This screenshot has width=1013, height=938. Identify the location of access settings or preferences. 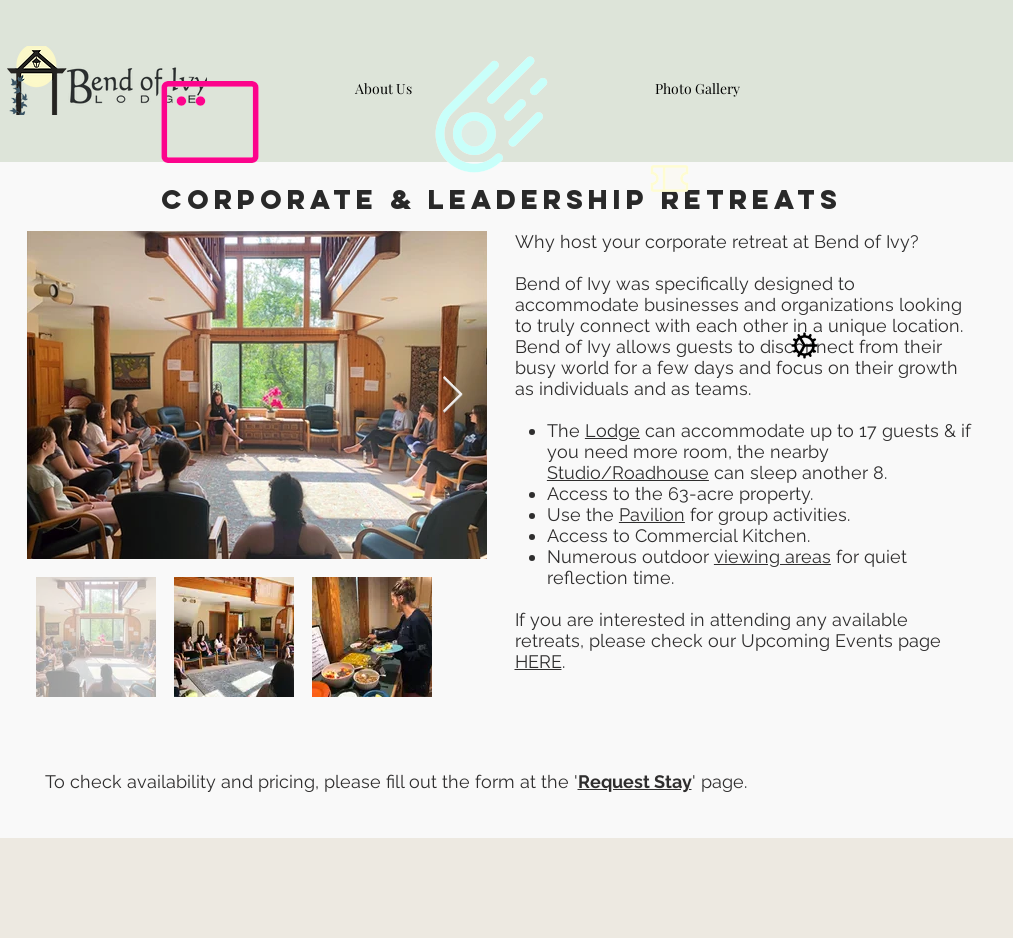
(804, 345).